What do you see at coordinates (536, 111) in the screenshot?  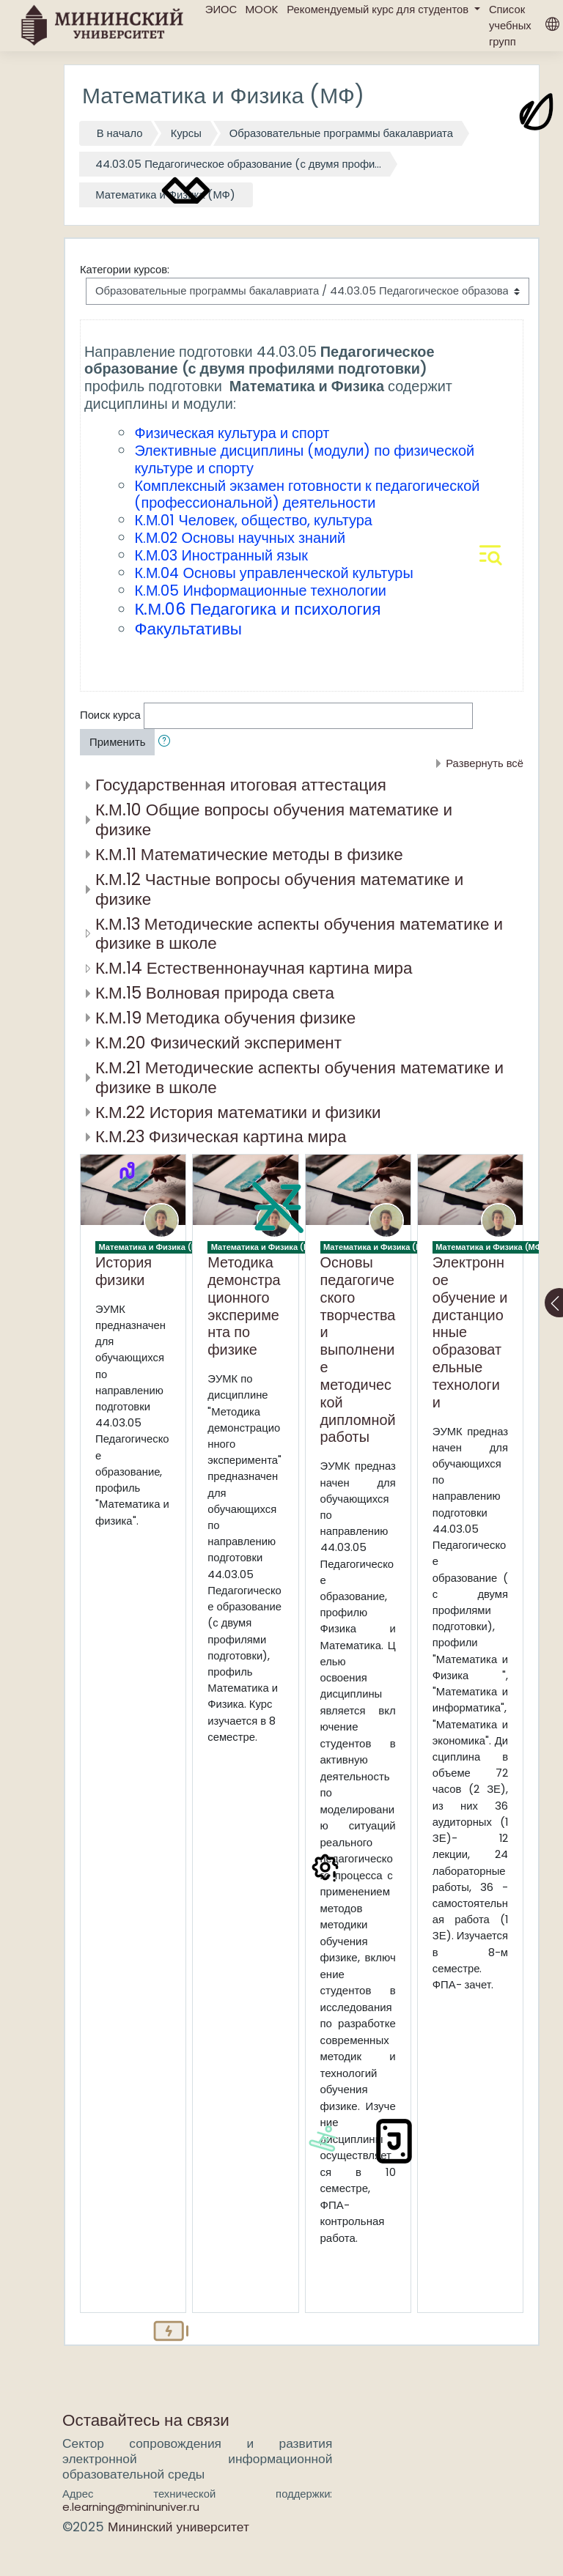 I see `envato marketplace logo` at bounding box center [536, 111].